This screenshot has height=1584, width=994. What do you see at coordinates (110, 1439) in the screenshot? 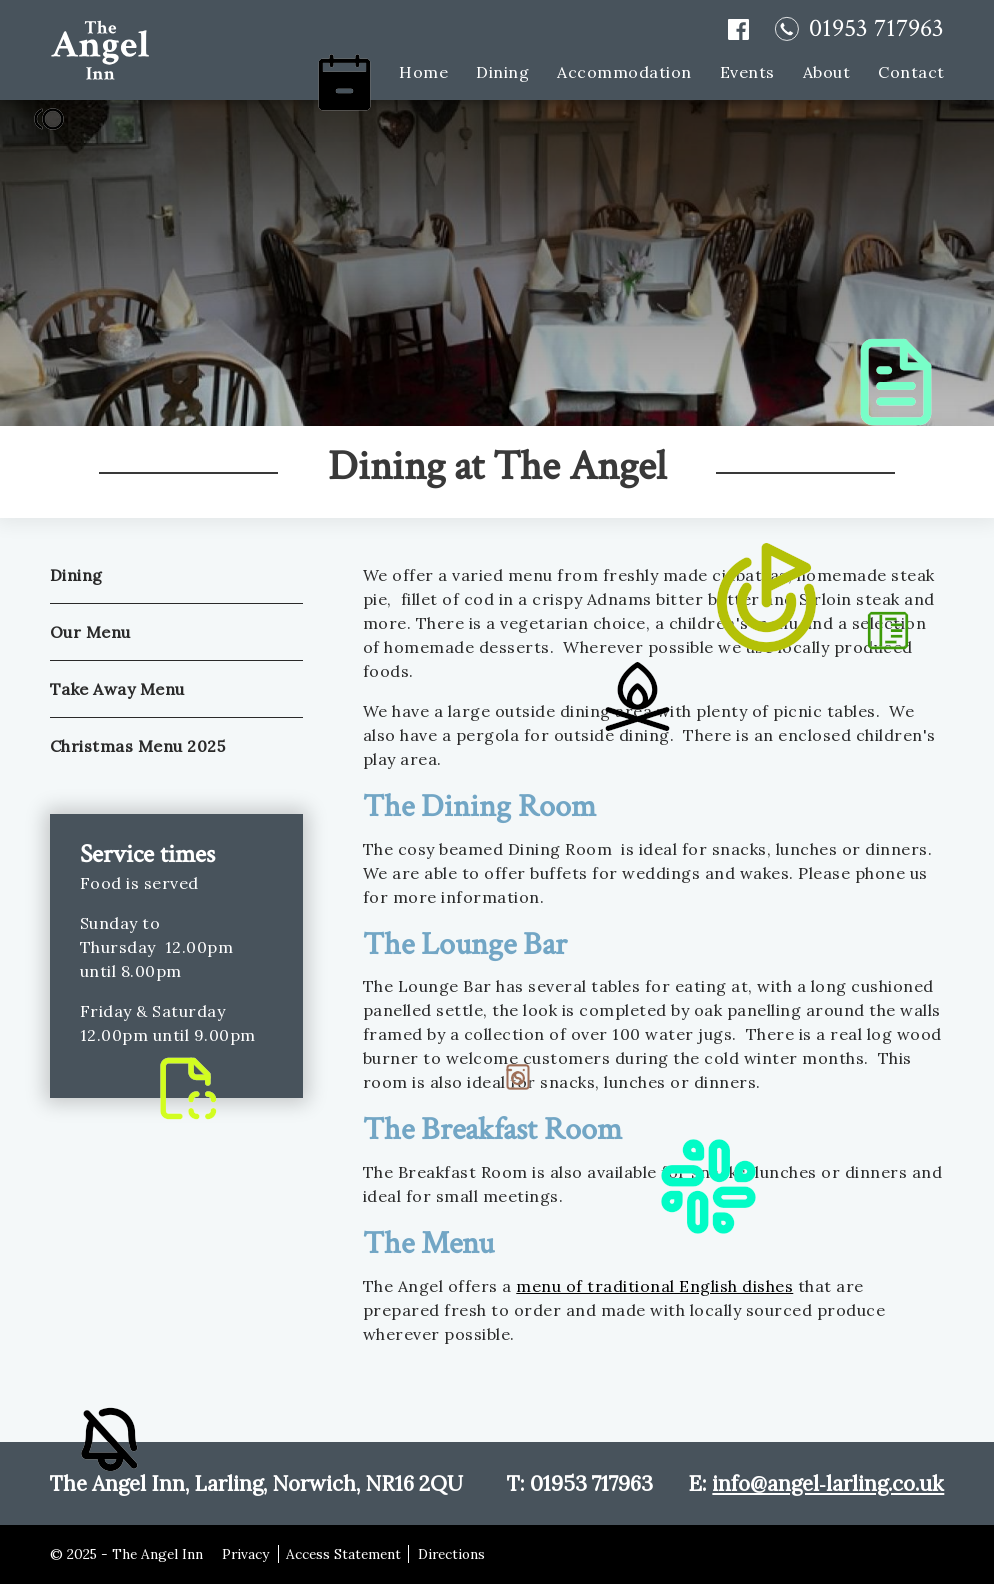
I see `mute notifications` at bounding box center [110, 1439].